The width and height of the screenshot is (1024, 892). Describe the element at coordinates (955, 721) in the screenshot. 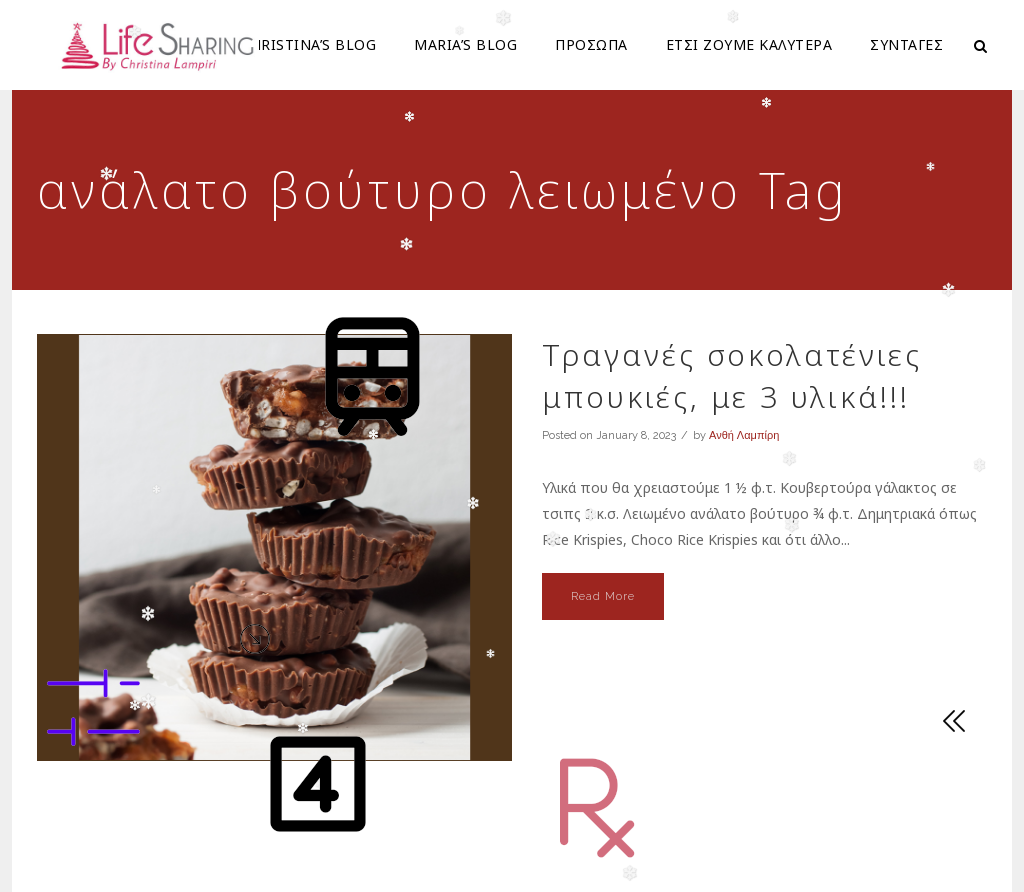

I see `go back to the beginning` at that location.